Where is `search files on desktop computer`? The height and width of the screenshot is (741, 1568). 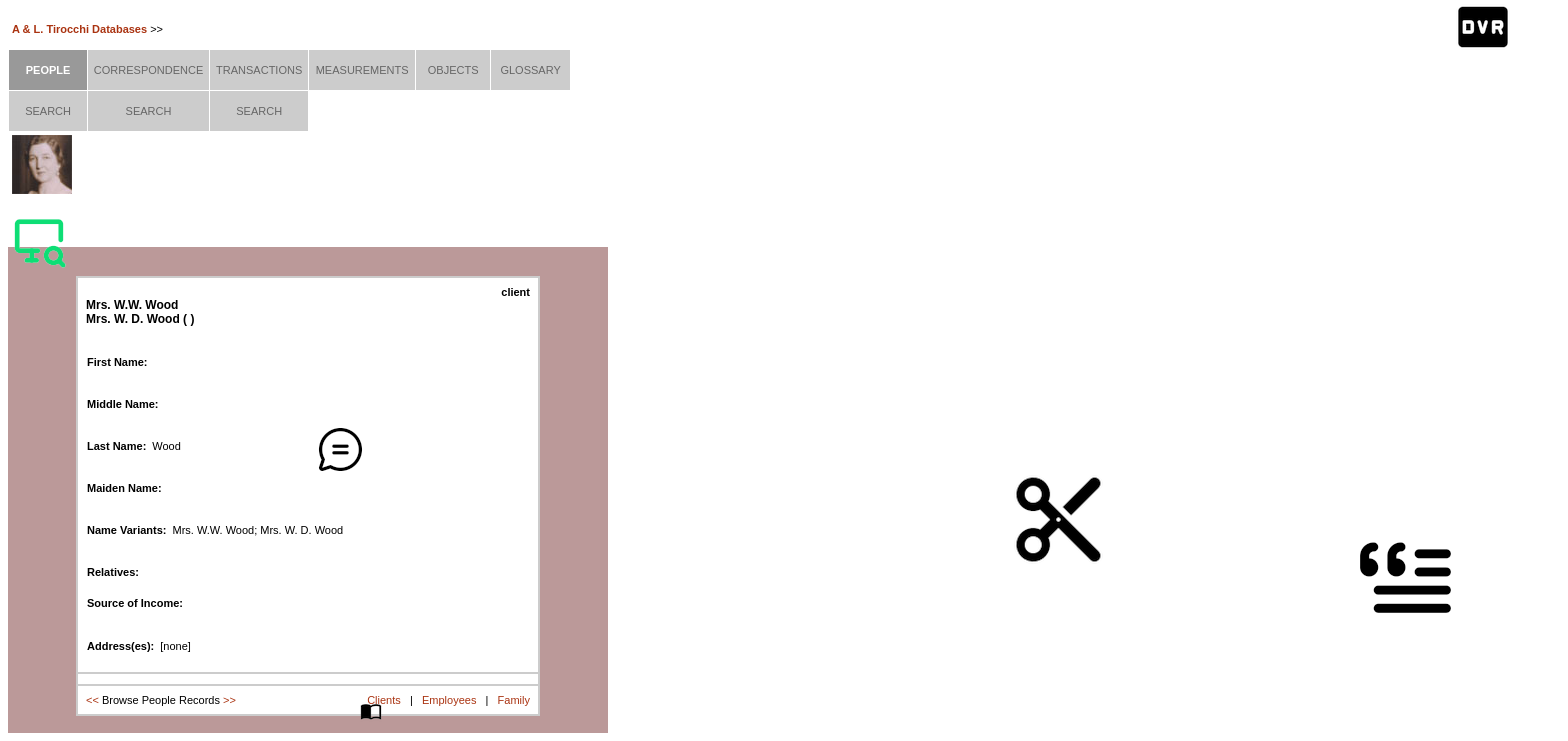 search files on desktop computer is located at coordinates (39, 241).